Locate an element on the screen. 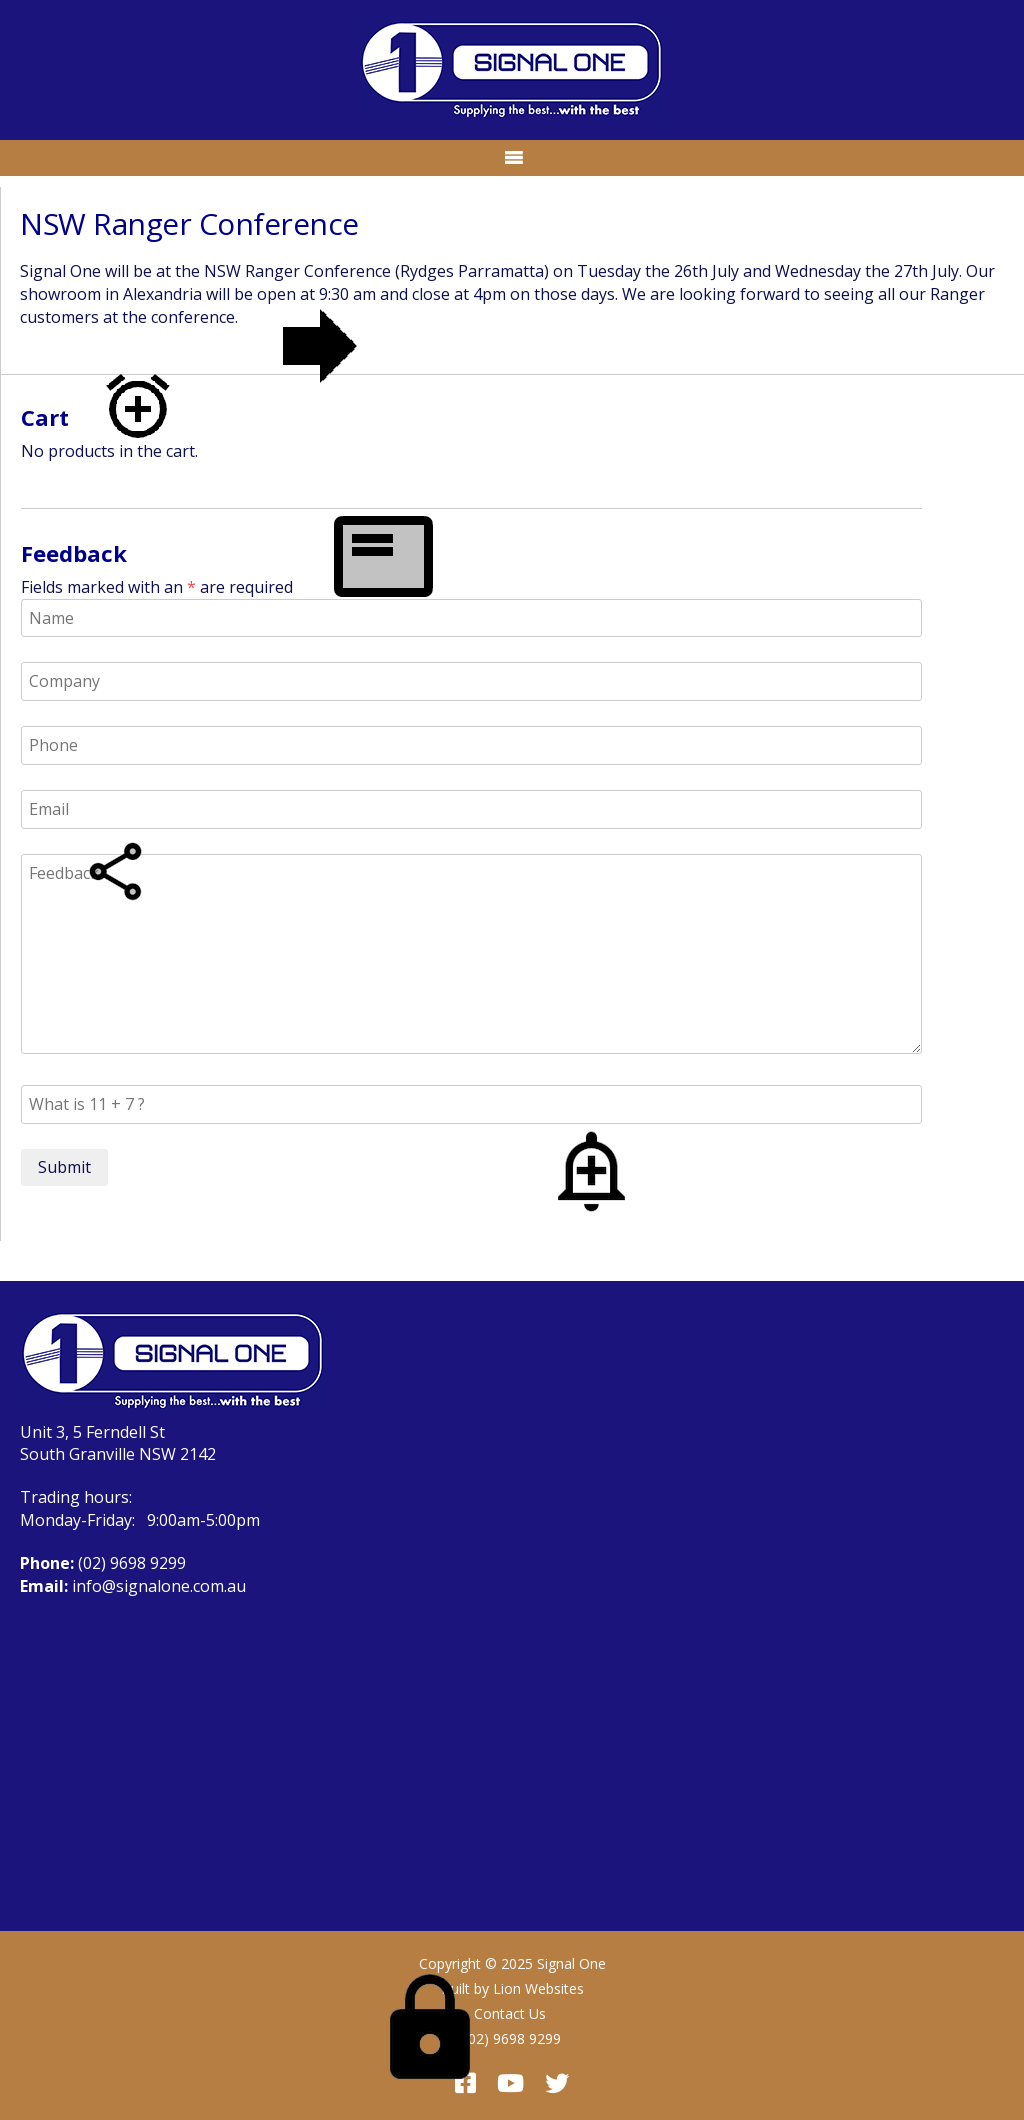 The width and height of the screenshot is (1024, 2120). add a new reminder or alert is located at coordinates (591, 1170).